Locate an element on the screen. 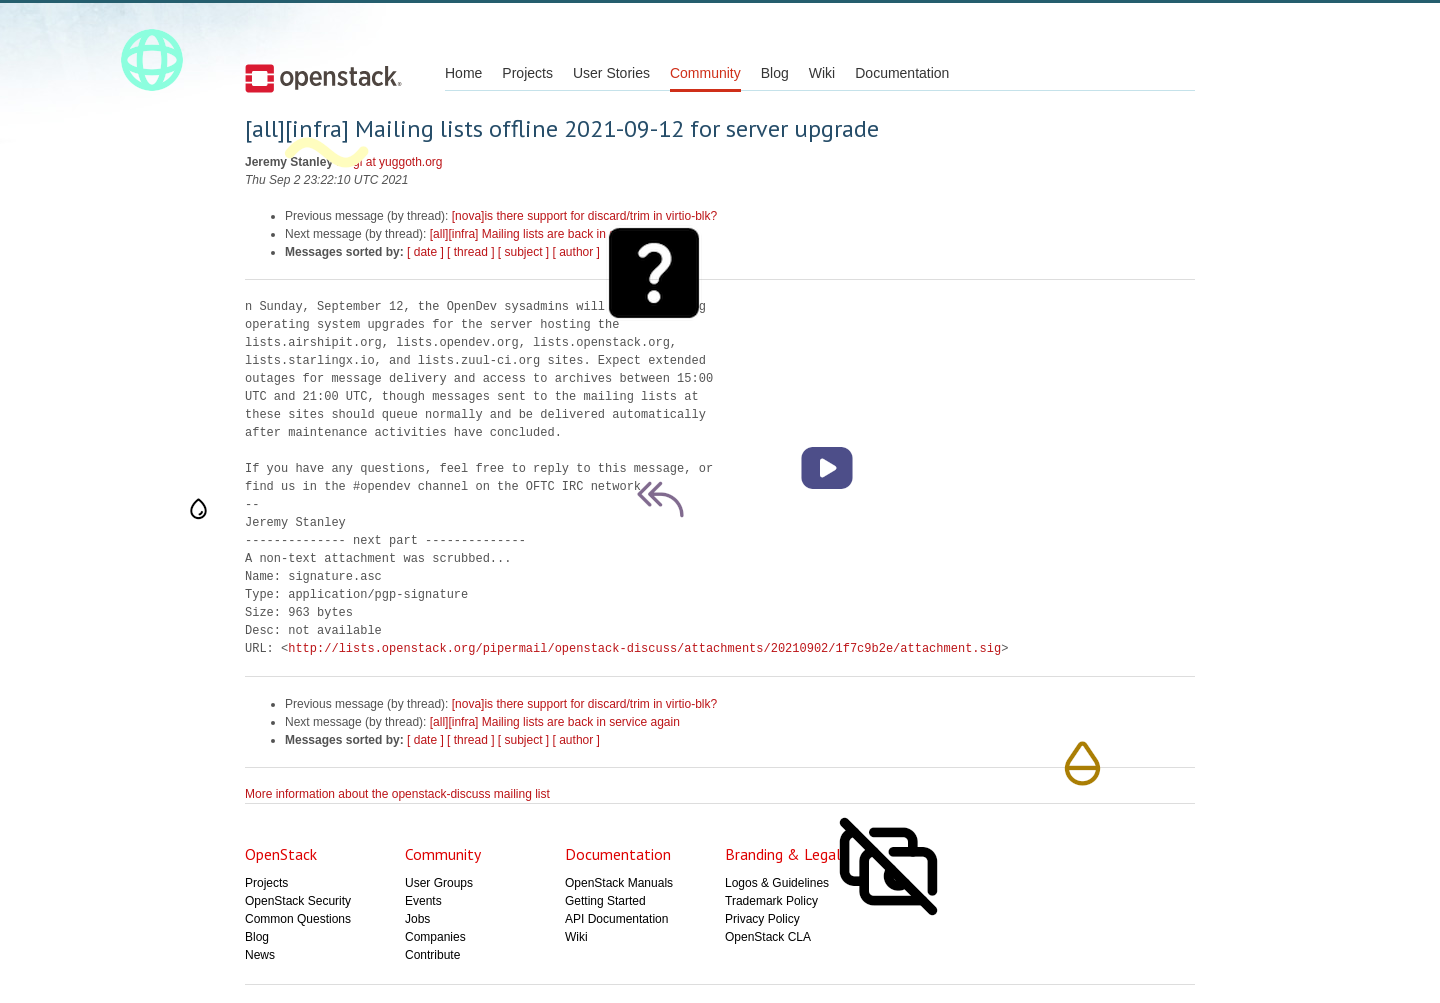 The width and height of the screenshot is (1440, 1003). view 360-degree panorama is located at coordinates (152, 60).